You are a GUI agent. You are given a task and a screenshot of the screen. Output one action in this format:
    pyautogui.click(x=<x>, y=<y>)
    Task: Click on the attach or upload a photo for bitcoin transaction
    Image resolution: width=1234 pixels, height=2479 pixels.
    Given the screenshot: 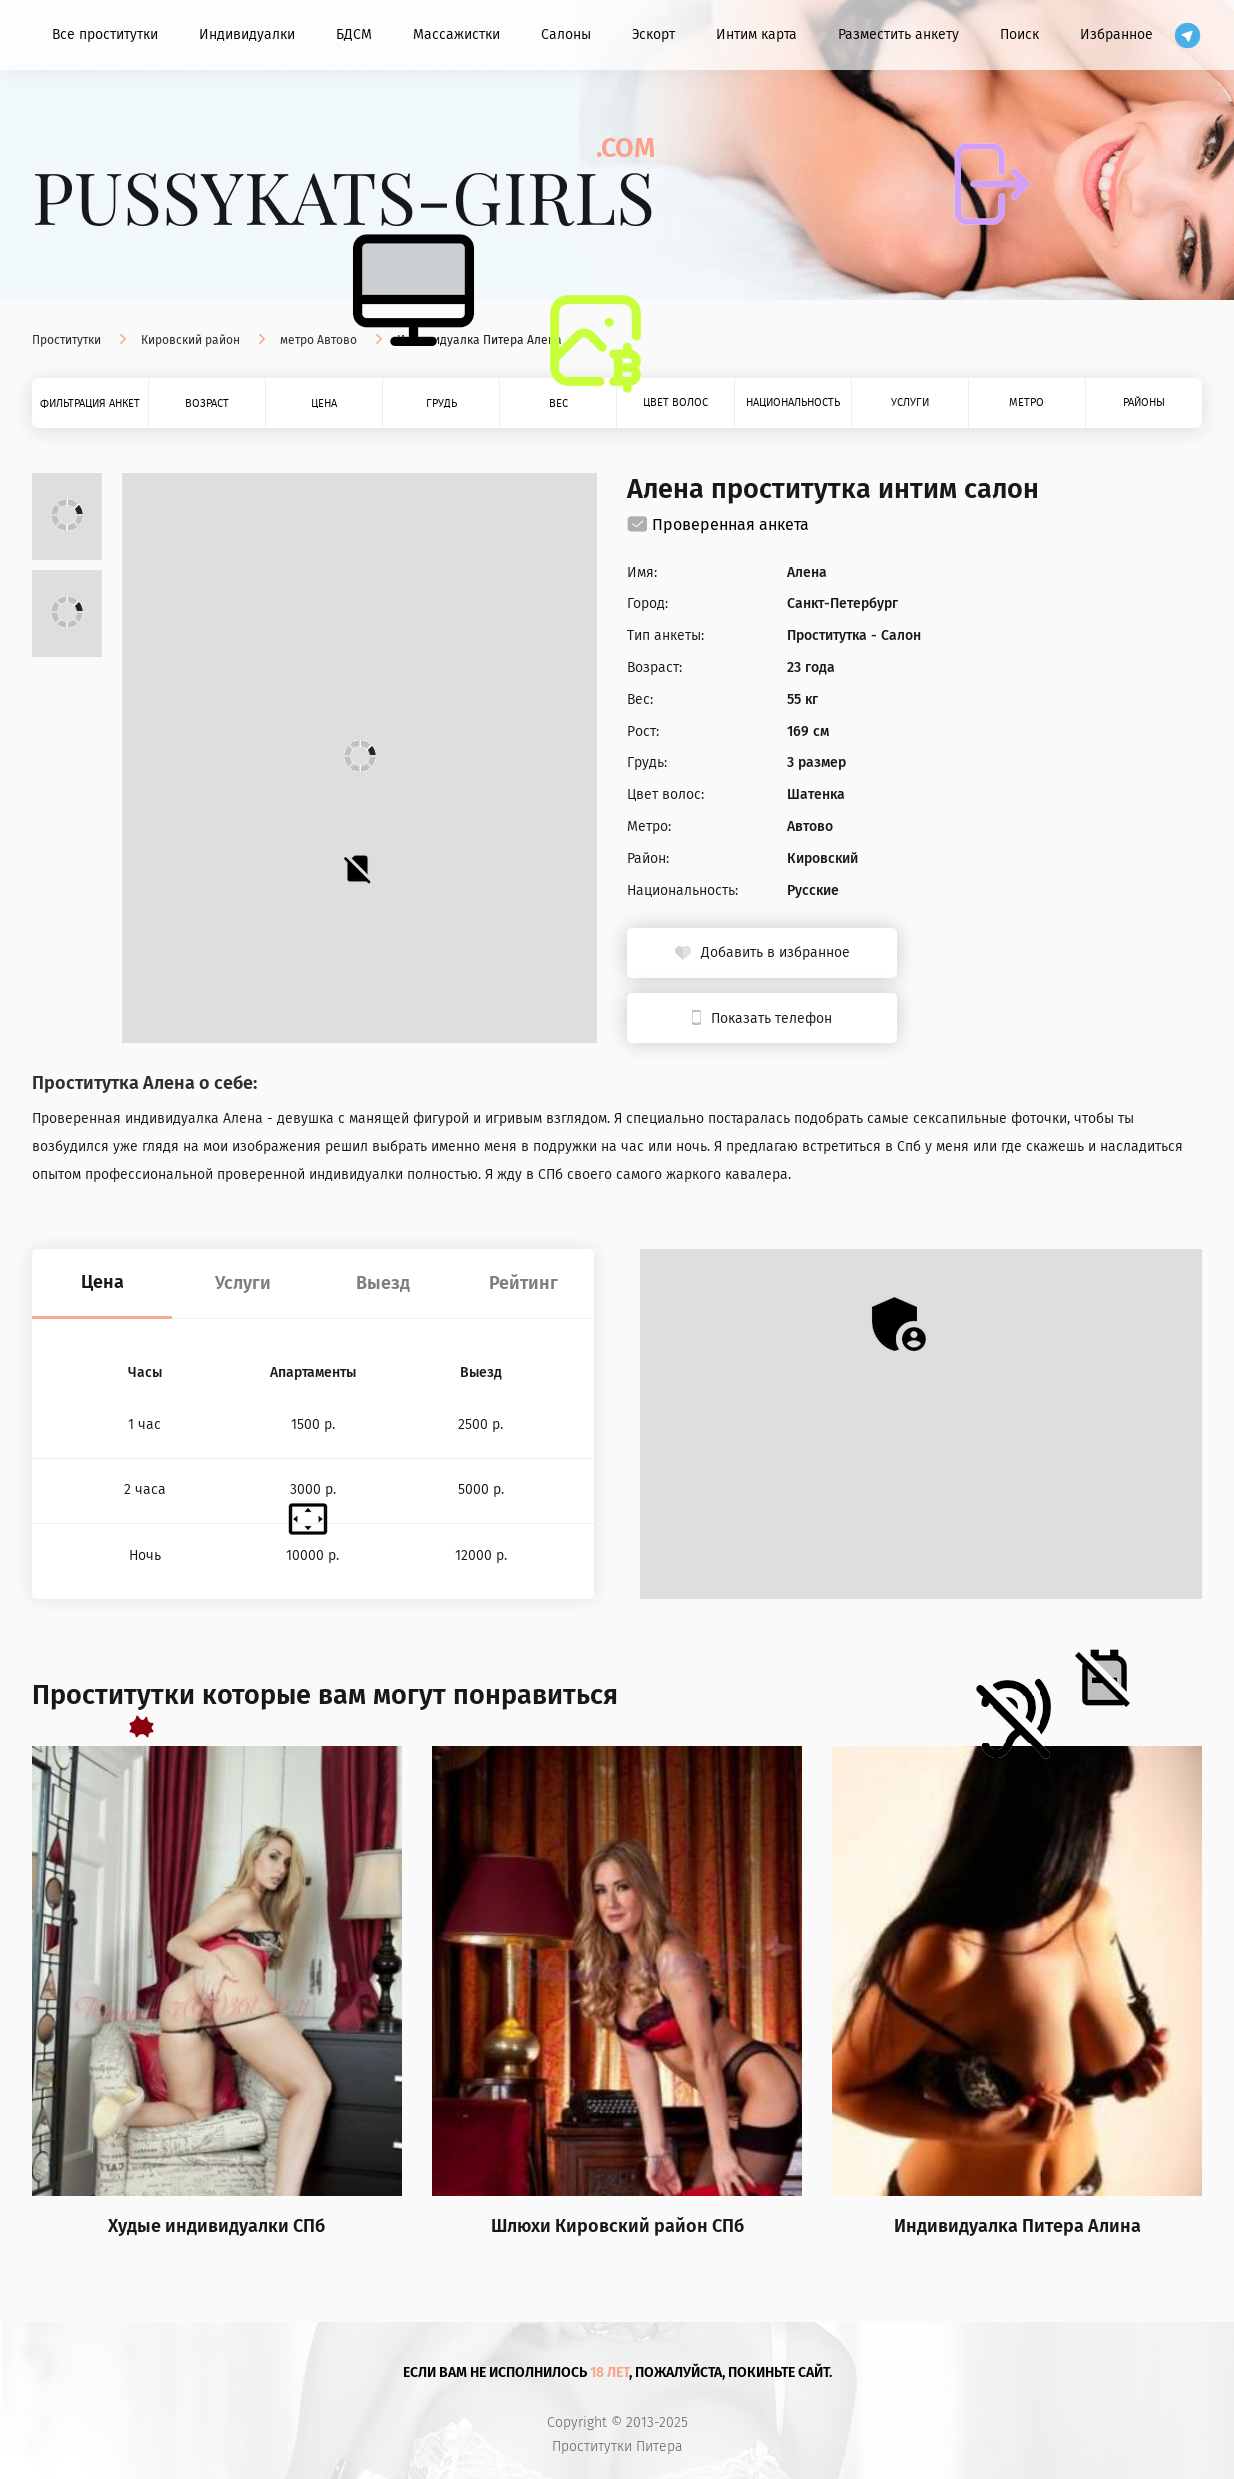 What is the action you would take?
    pyautogui.click(x=595, y=340)
    